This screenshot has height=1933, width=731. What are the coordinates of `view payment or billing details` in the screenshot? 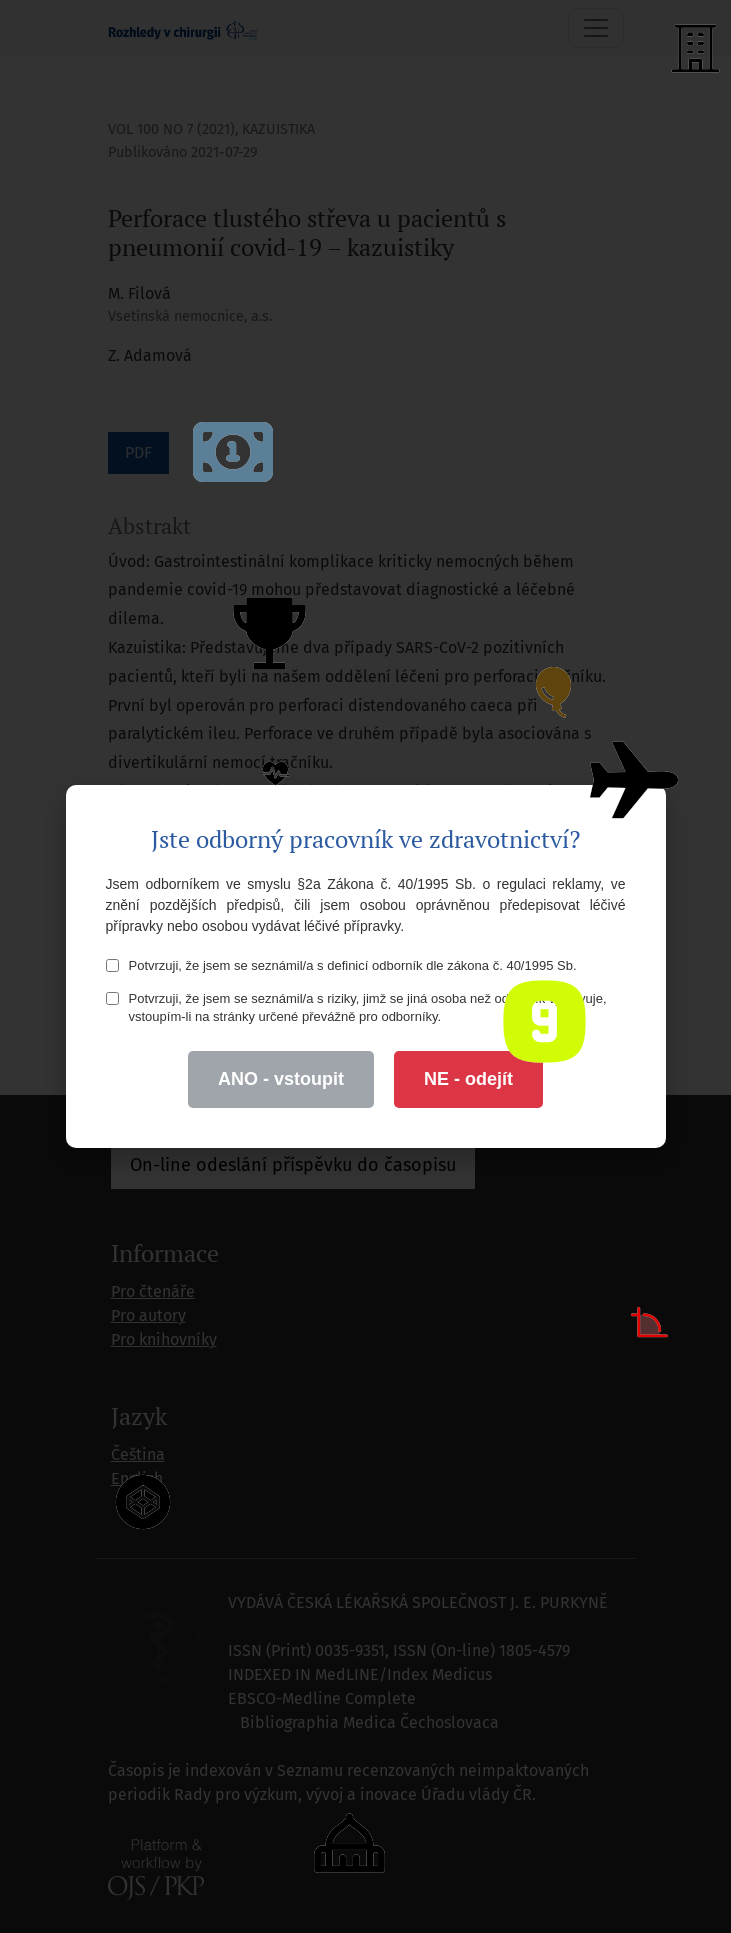 It's located at (233, 452).